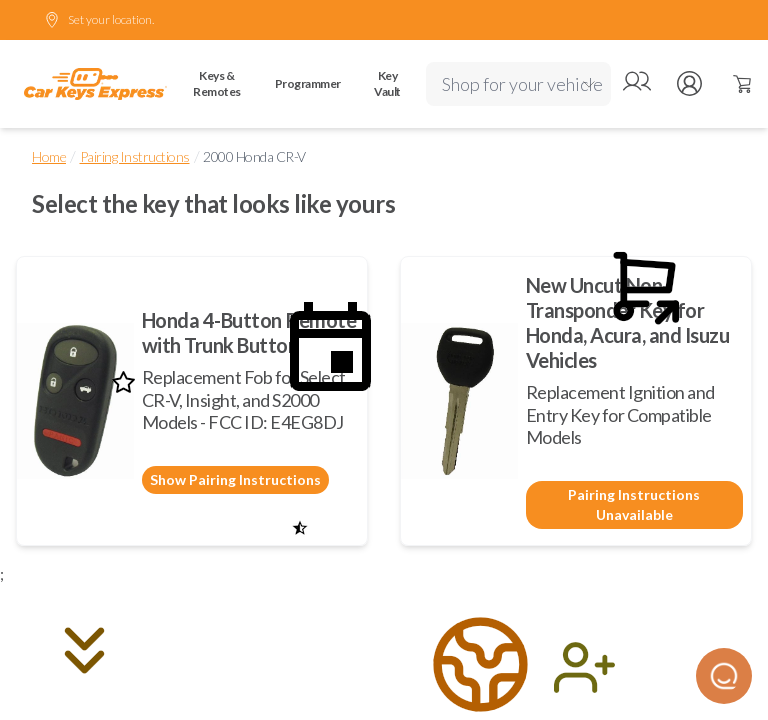 The image size is (768, 720). I want to click on switch to global or worldwide view, so click(480, 664).